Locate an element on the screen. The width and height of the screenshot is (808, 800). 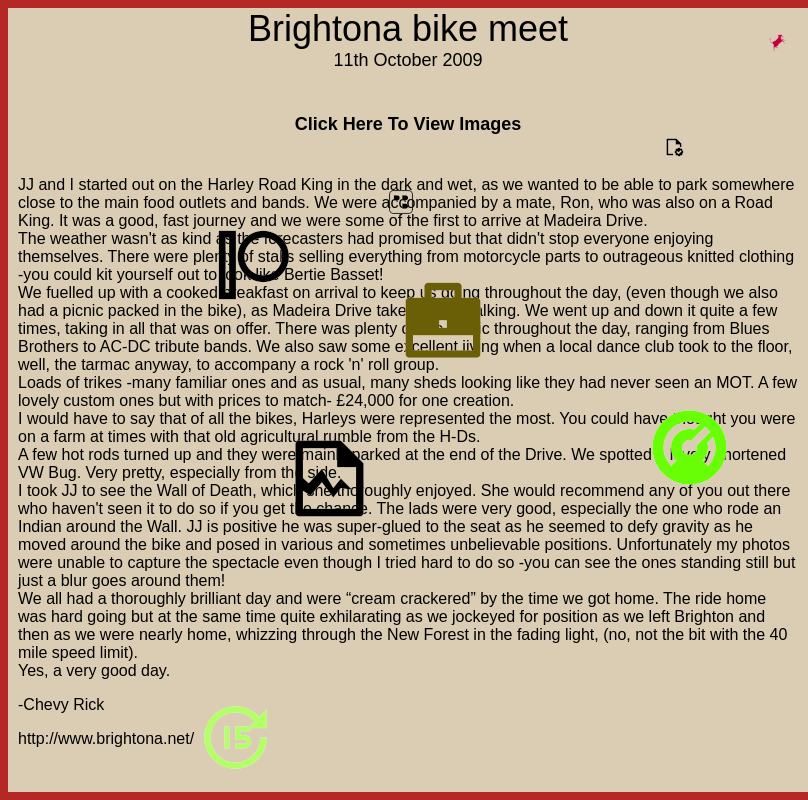
link to Patreon profile is located at coordinates (253, 265).